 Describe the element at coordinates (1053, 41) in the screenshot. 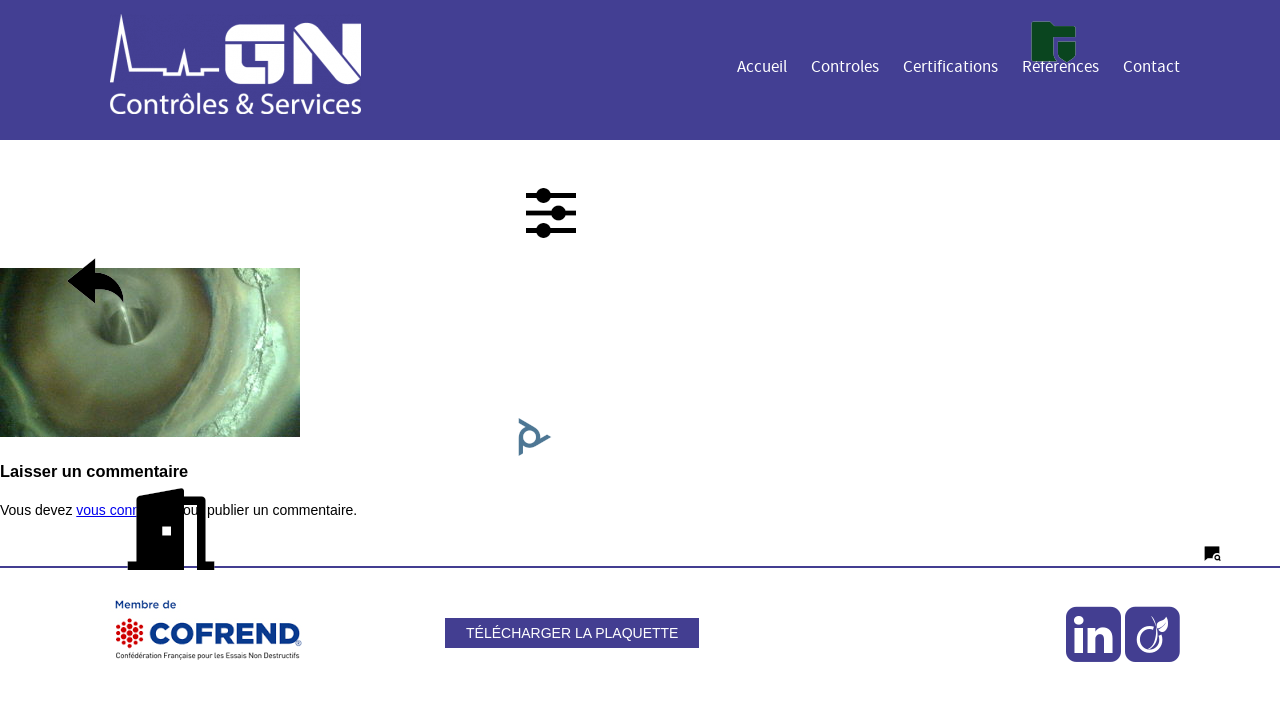

I see `access protected or secure files` at that location.